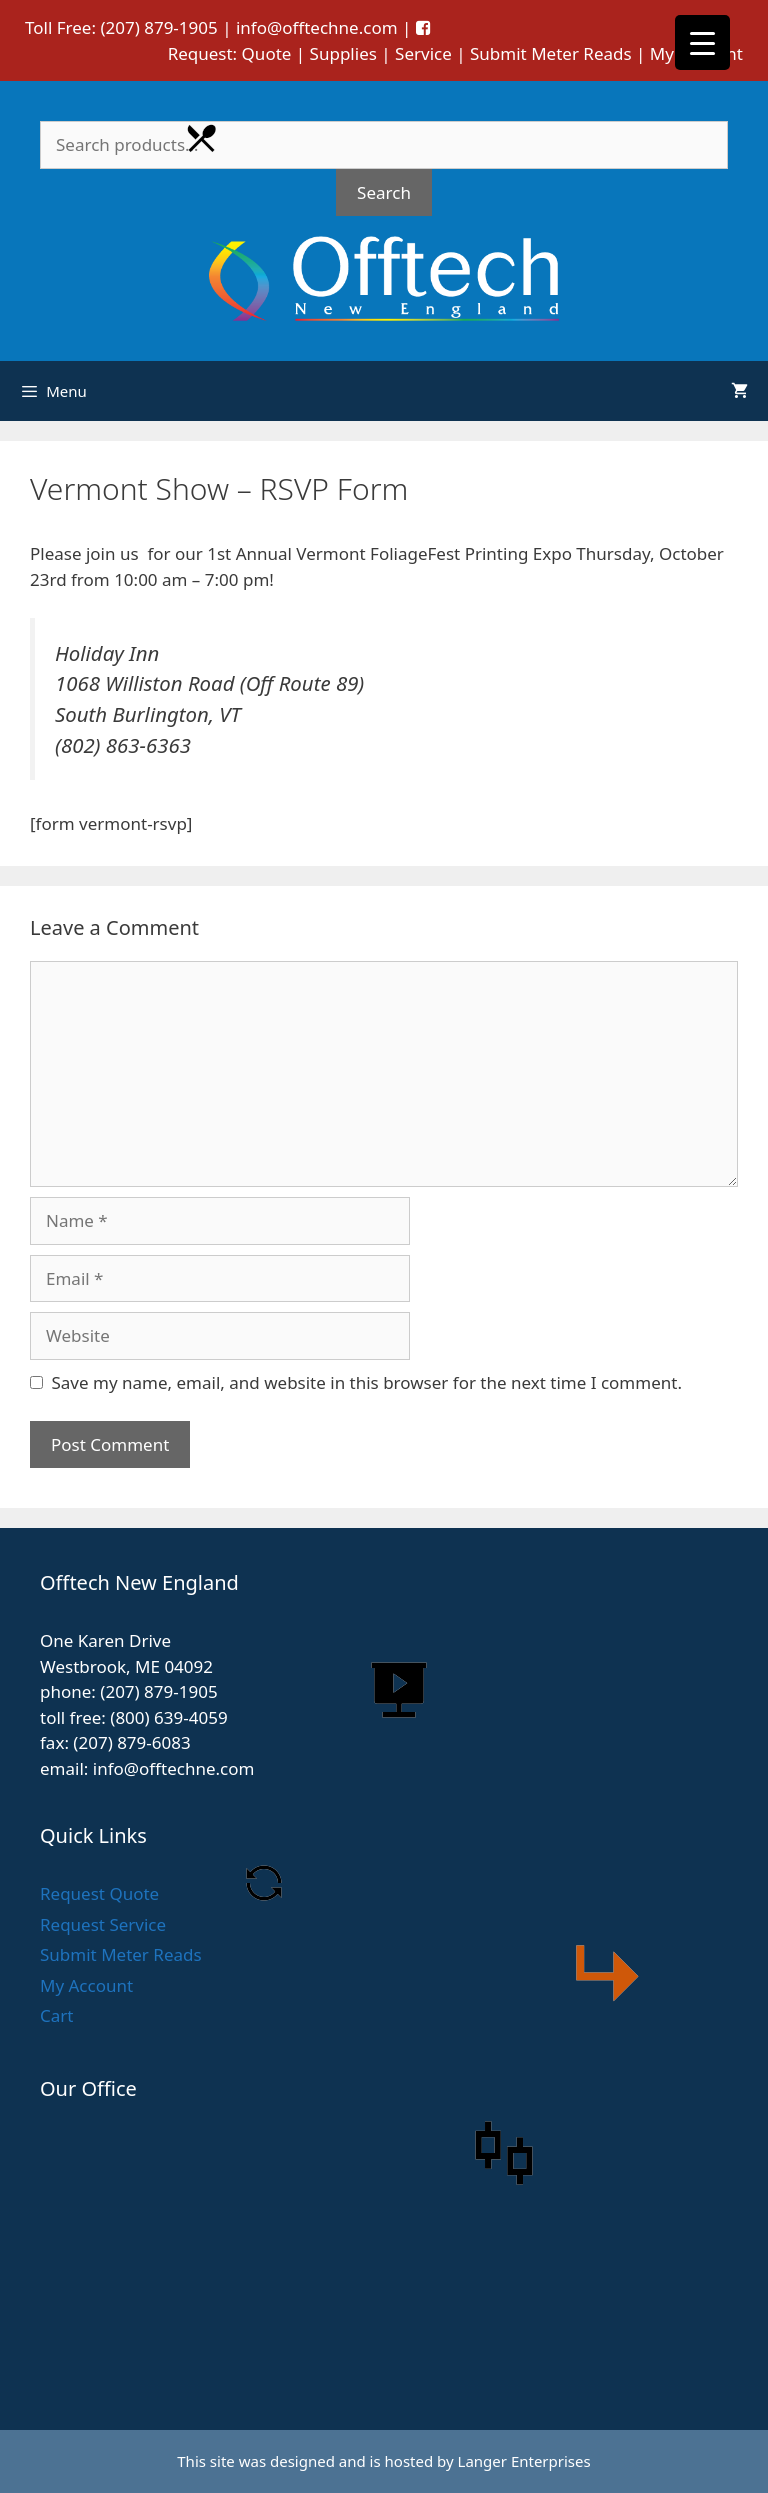  What do you see at coordinates (201, 137) in the screenshot?
I see `find nearby restaurants` at bounding box center [201, 137].